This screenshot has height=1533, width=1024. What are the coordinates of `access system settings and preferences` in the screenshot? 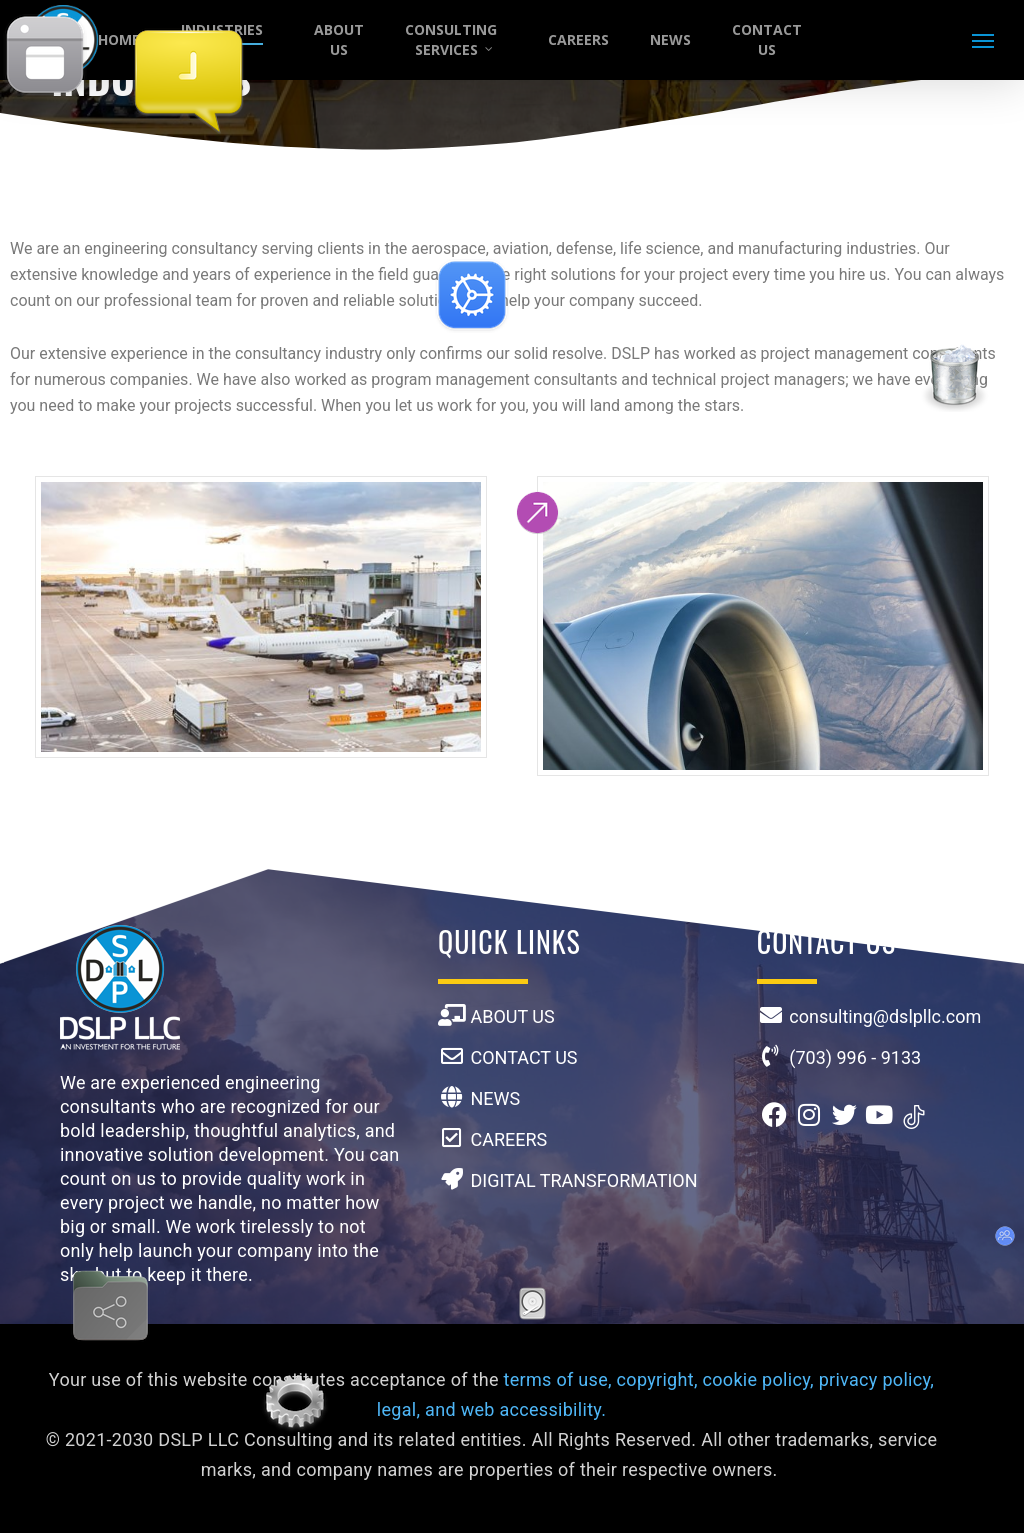 It's located at (295, 1401).